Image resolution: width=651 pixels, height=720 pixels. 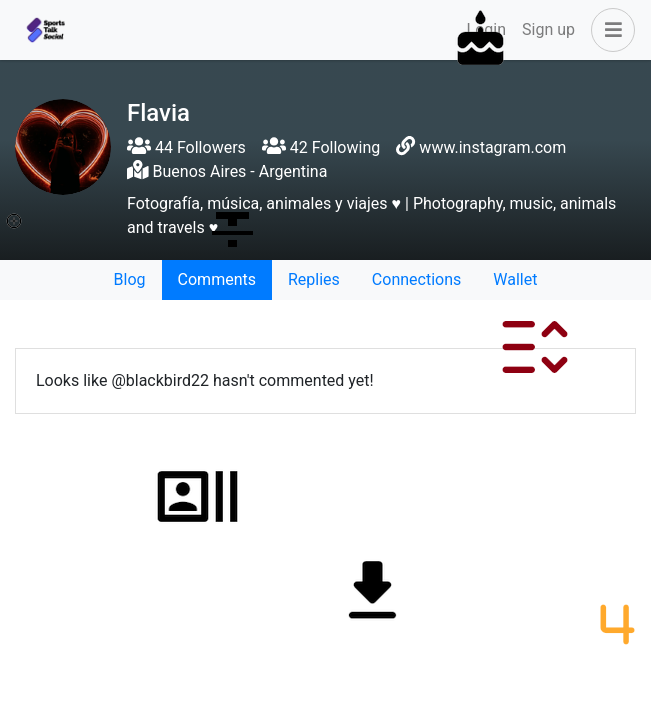 What do you see at coordinates (232, 230) in the screenshot?
I see `apply strikethrough formatting to selected text` at bounding box center [232, 230].